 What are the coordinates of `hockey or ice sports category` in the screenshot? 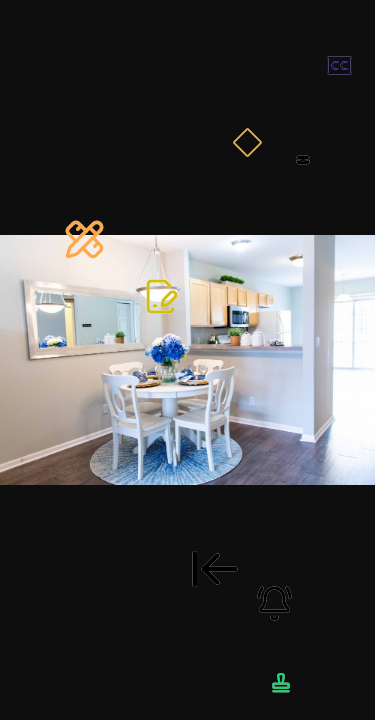 It's located at (303, 160).